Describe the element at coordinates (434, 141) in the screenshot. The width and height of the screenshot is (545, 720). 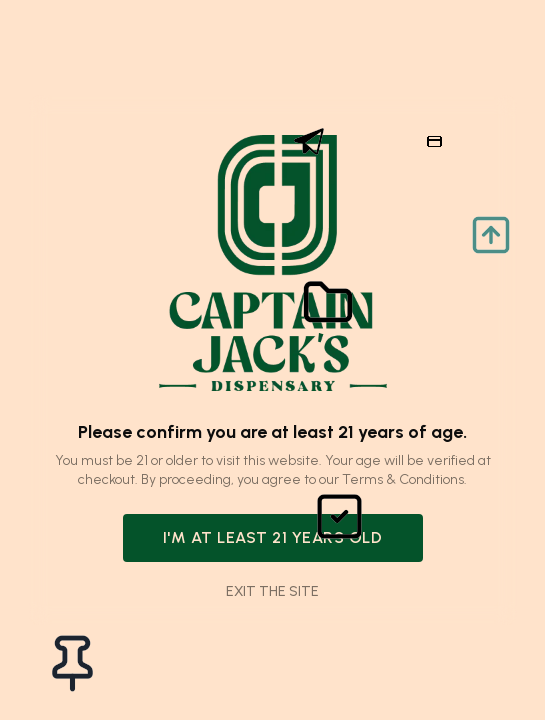
I see `access payment methods` at that location.